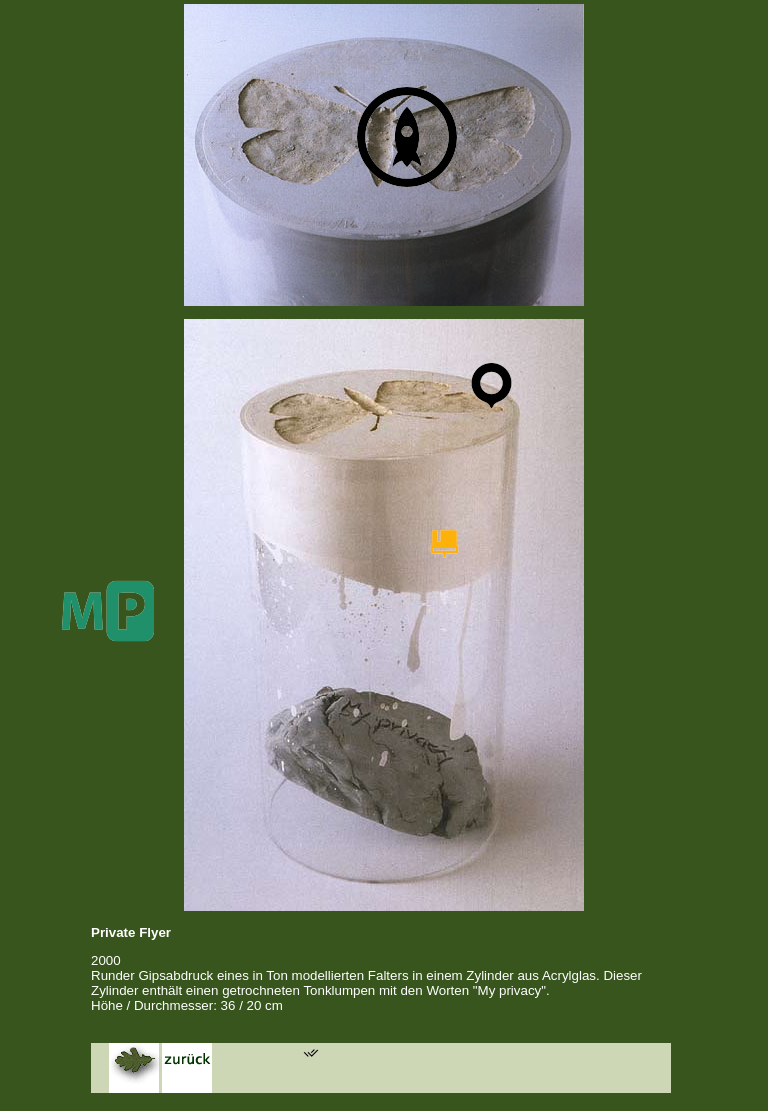 The height and width of the screenshot is (1111, 768). I want to click on macports package manager logo, so click(108, 611).